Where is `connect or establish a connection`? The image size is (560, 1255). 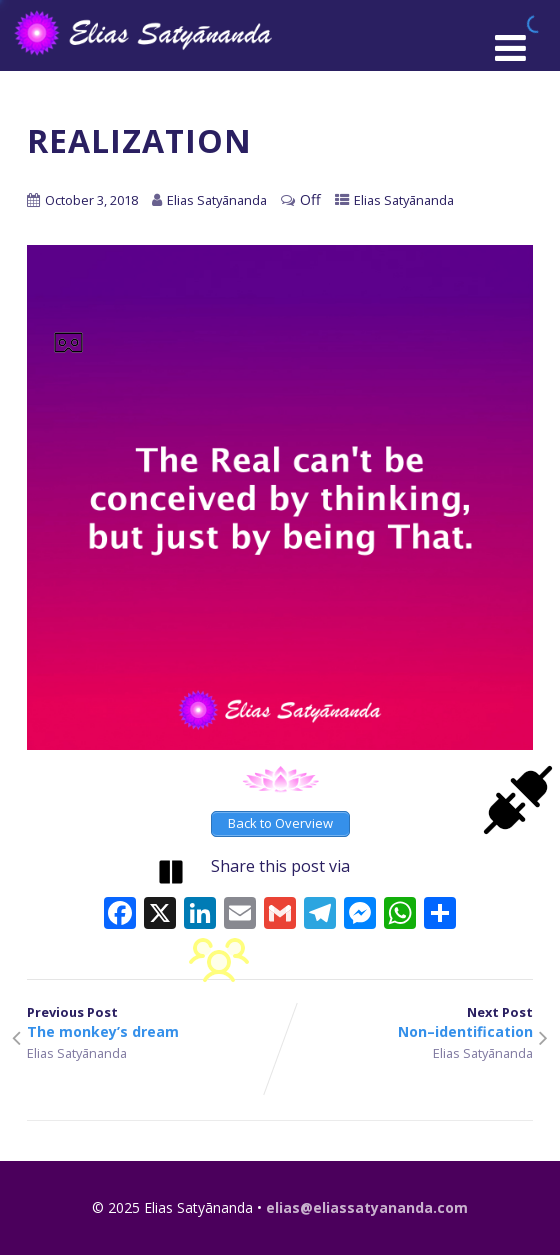
connect or establish a connection is located at coordinates (518, 800).